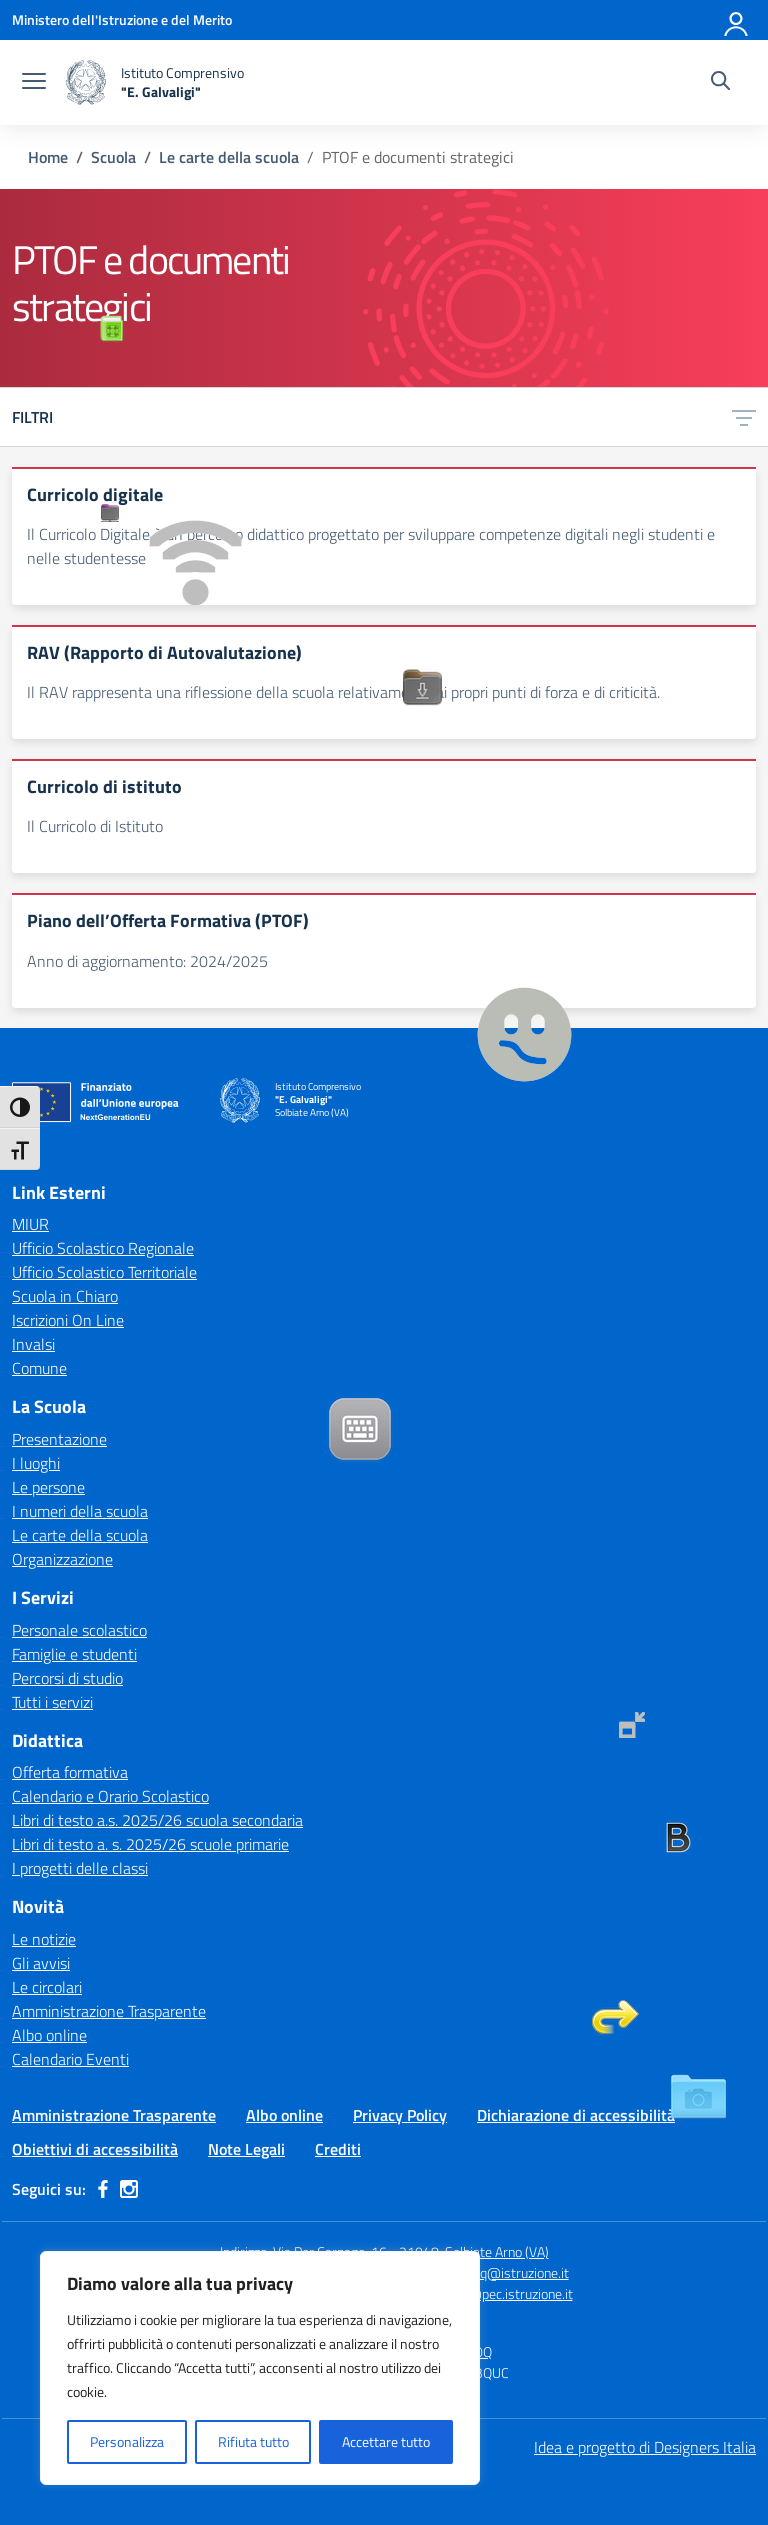 The width and height of the screenshot is (768, 2525). What do you see at coordinates (698, 2096) in the screenshot?
I see `open your pictures folder` at bounding box center [698, 2096].